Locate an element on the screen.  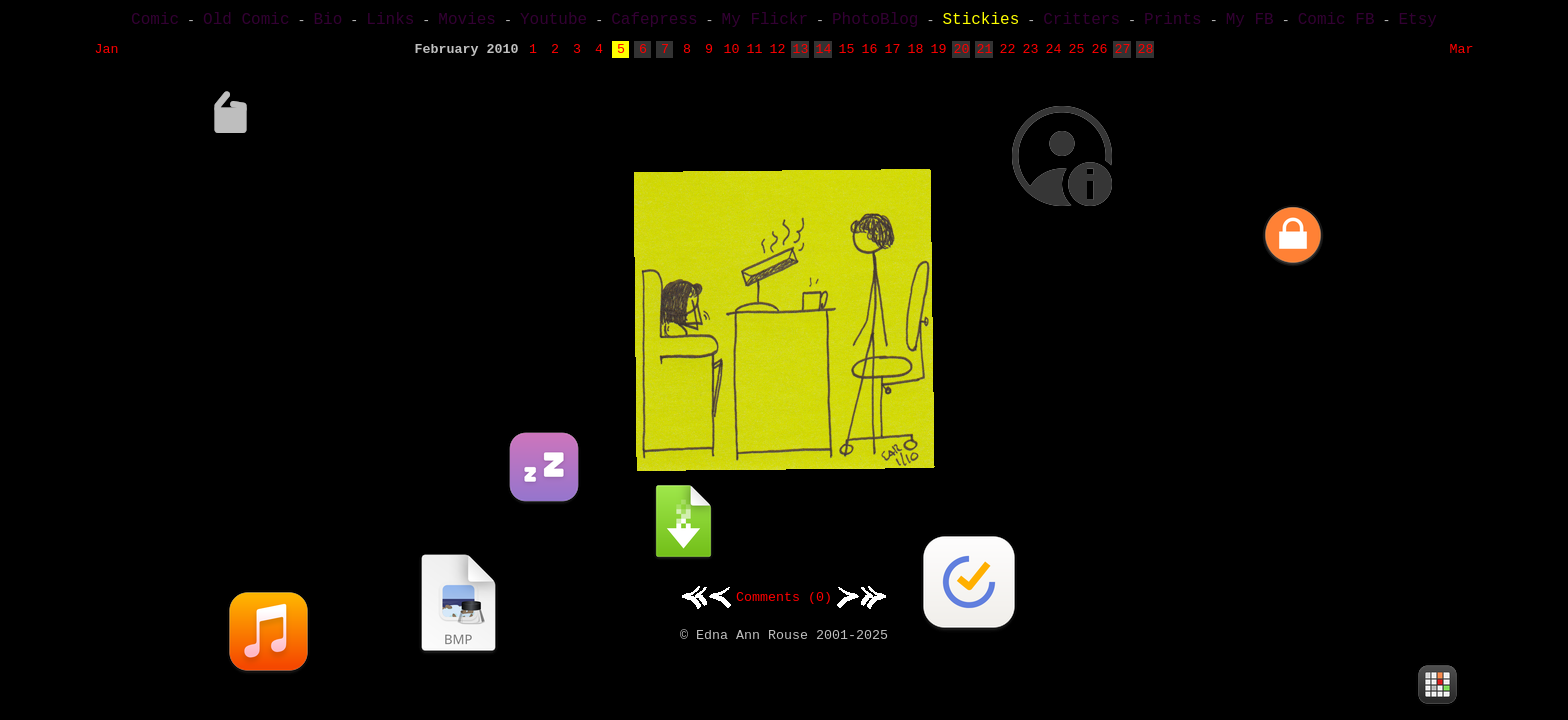
indicates a locked or protected file is located at coordinates (1293, 235).